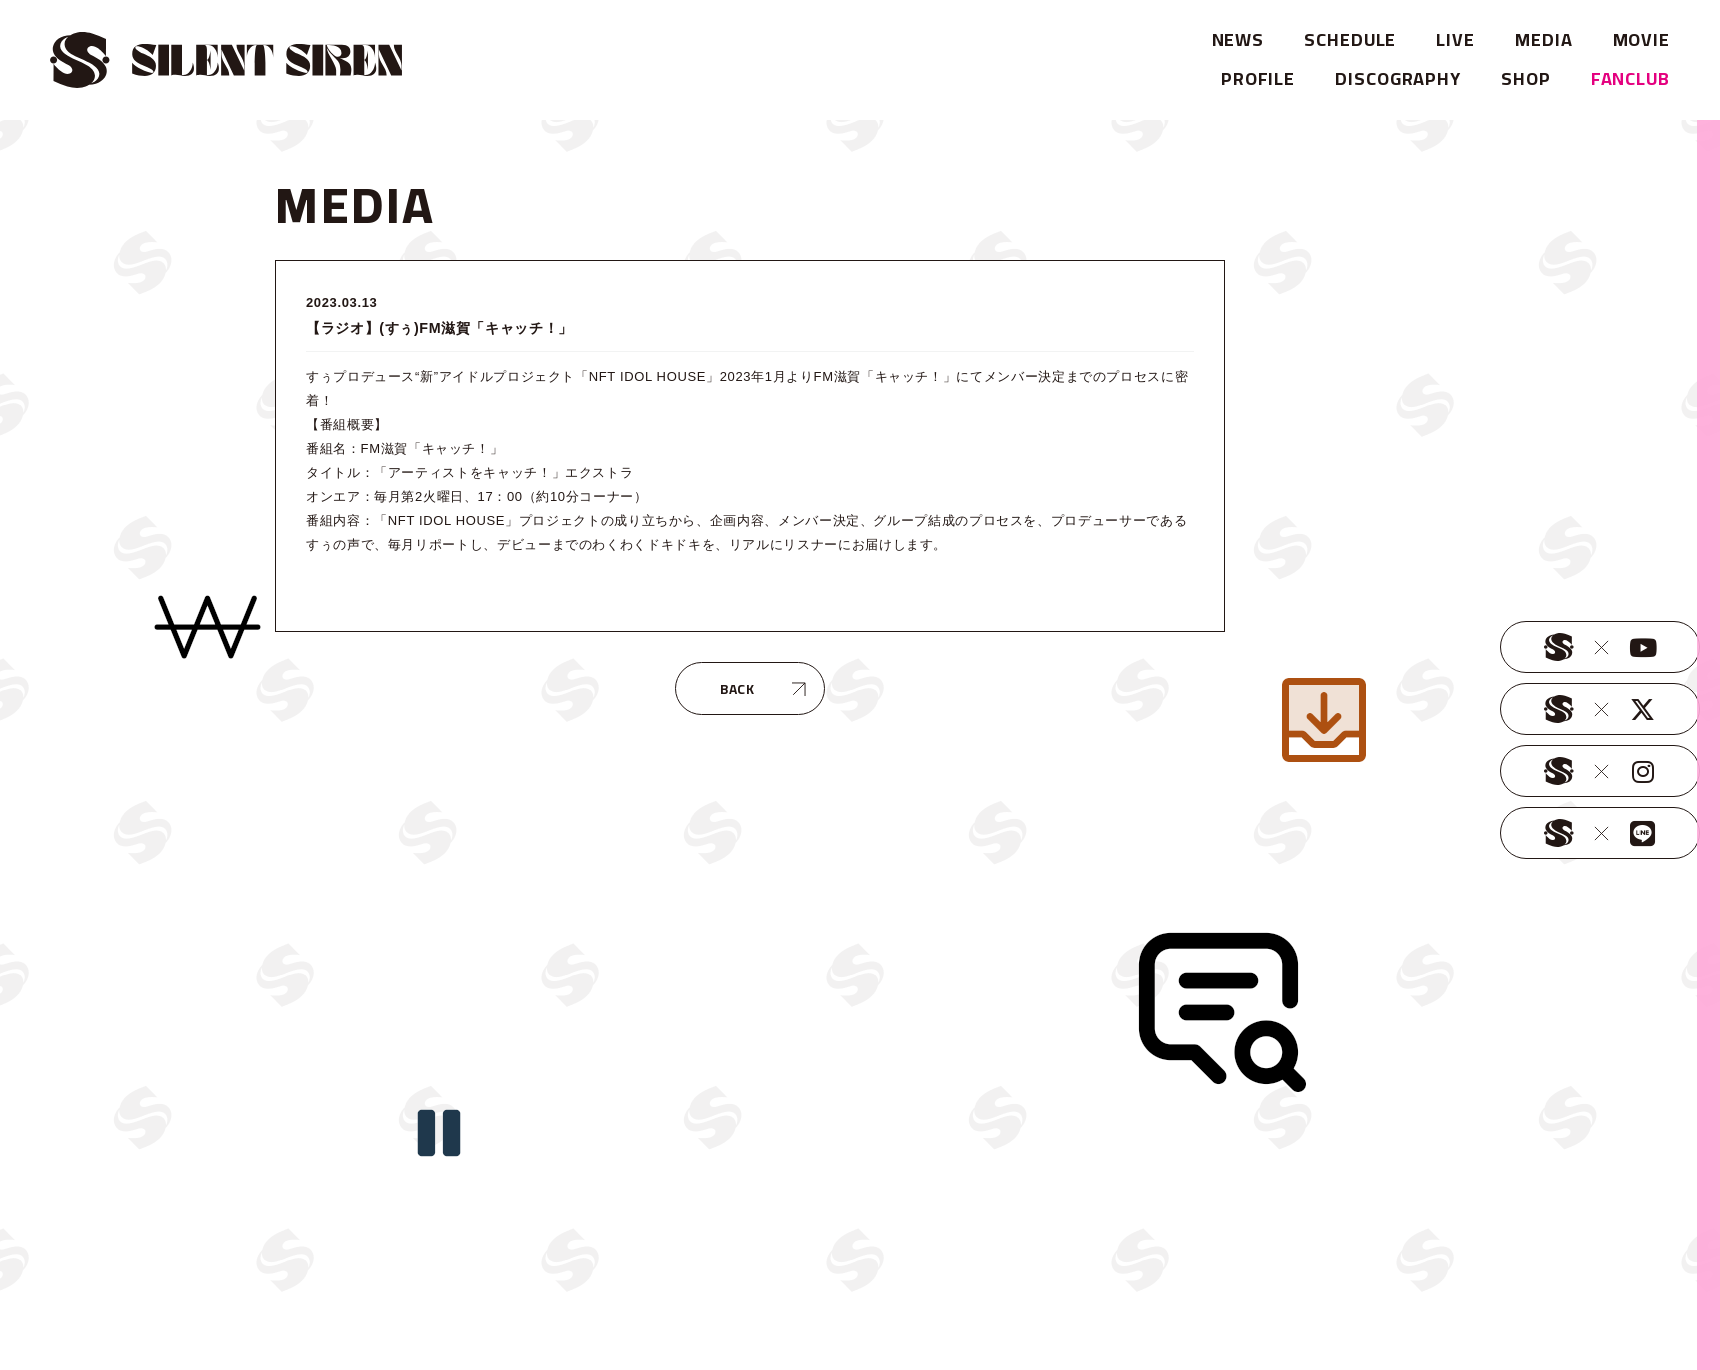 The width and height of the screenshot is (1720, 1370). I want to click on search through your messages, so click(1218, 1004).